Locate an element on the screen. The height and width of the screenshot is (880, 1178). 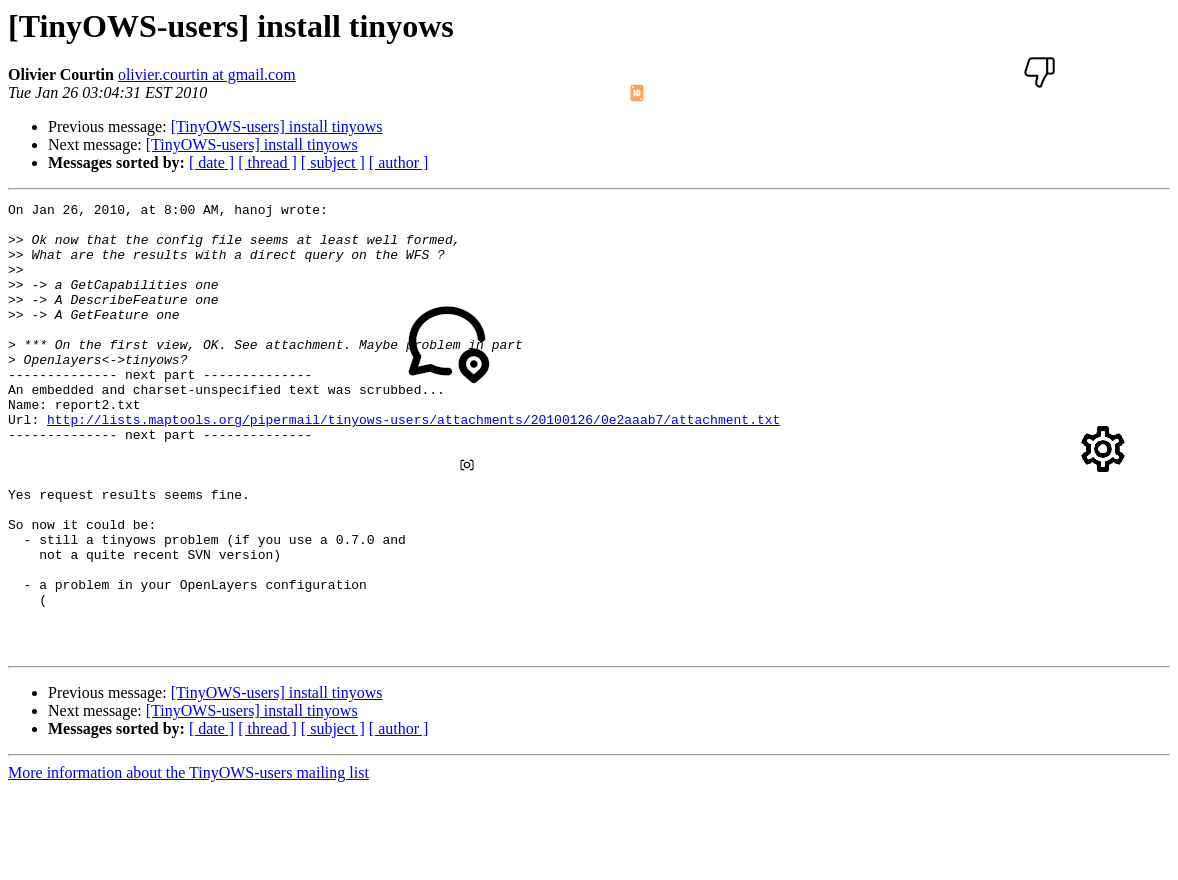
access camera or photo capture settings is located at coordinates (467, 465).